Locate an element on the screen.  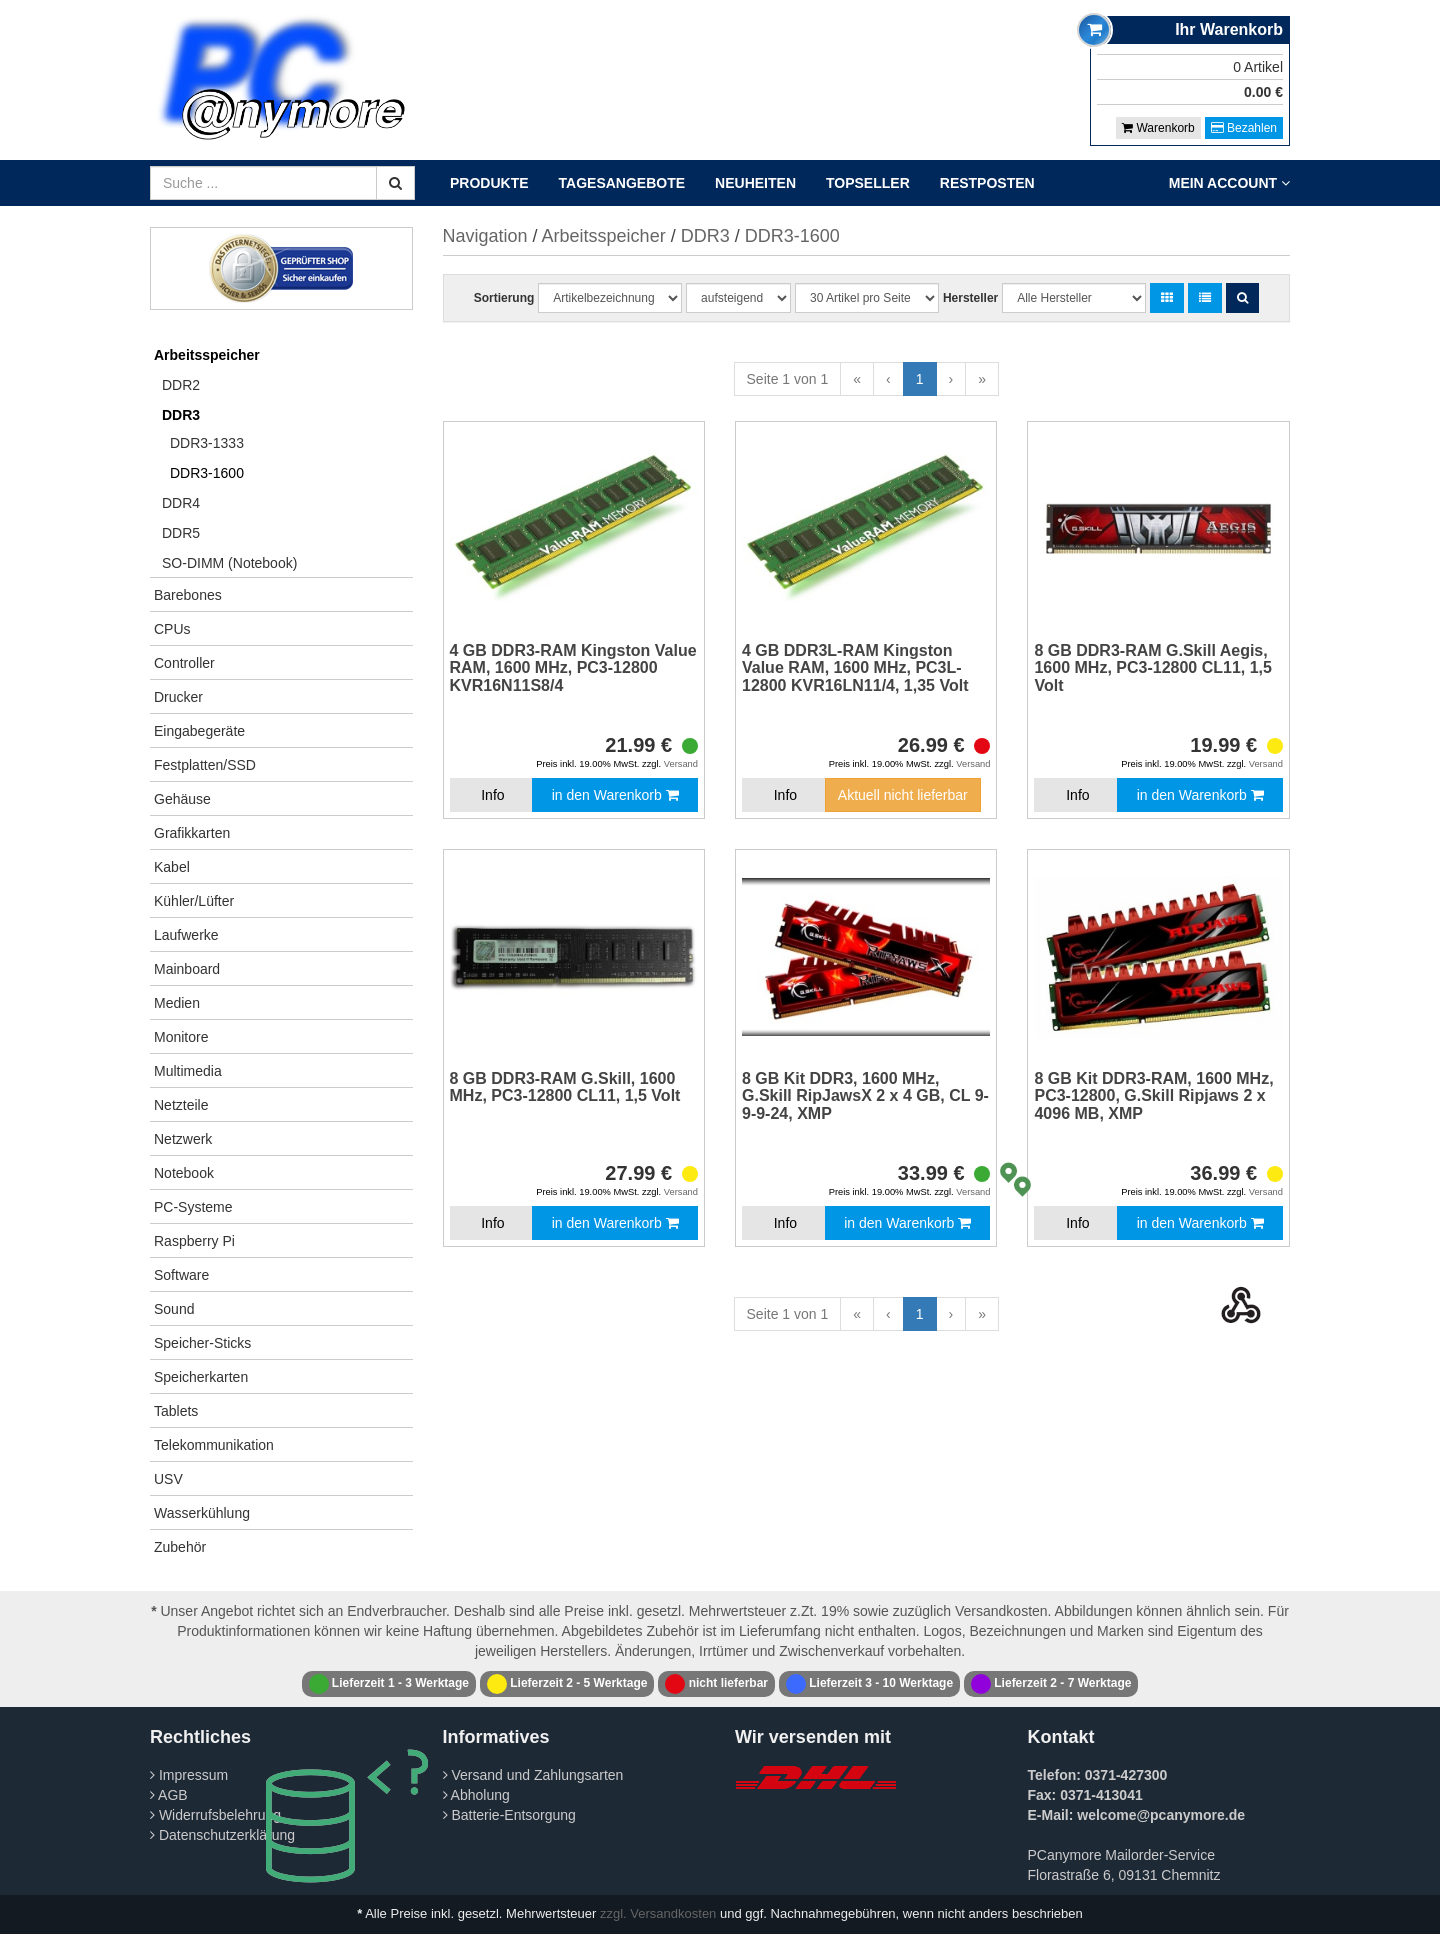
configure webhook integrations is located at coordinates (1241, 1306).